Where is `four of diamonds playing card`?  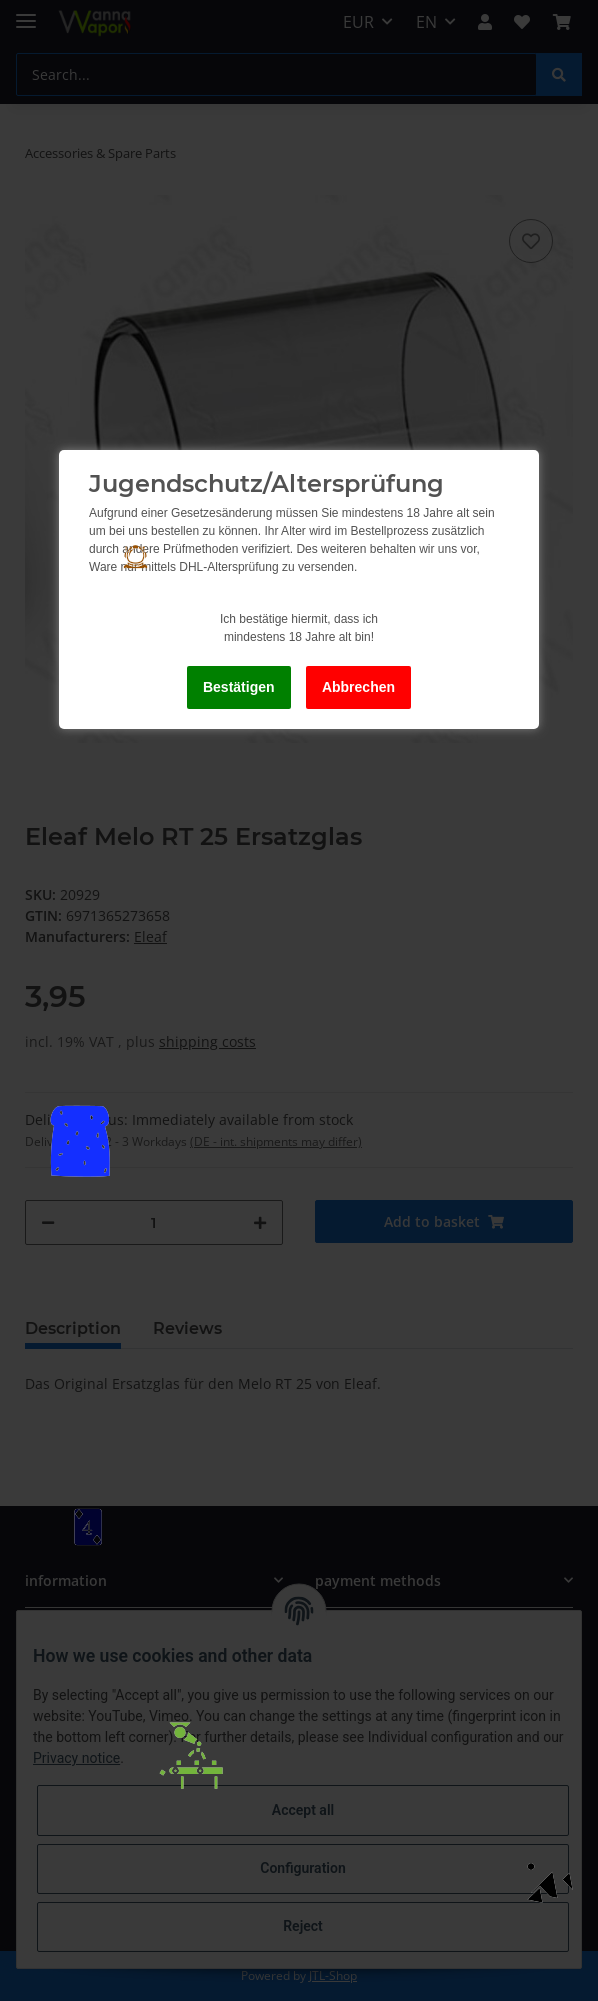 four of diamonds playing card is located at coordinates (88, 1527).